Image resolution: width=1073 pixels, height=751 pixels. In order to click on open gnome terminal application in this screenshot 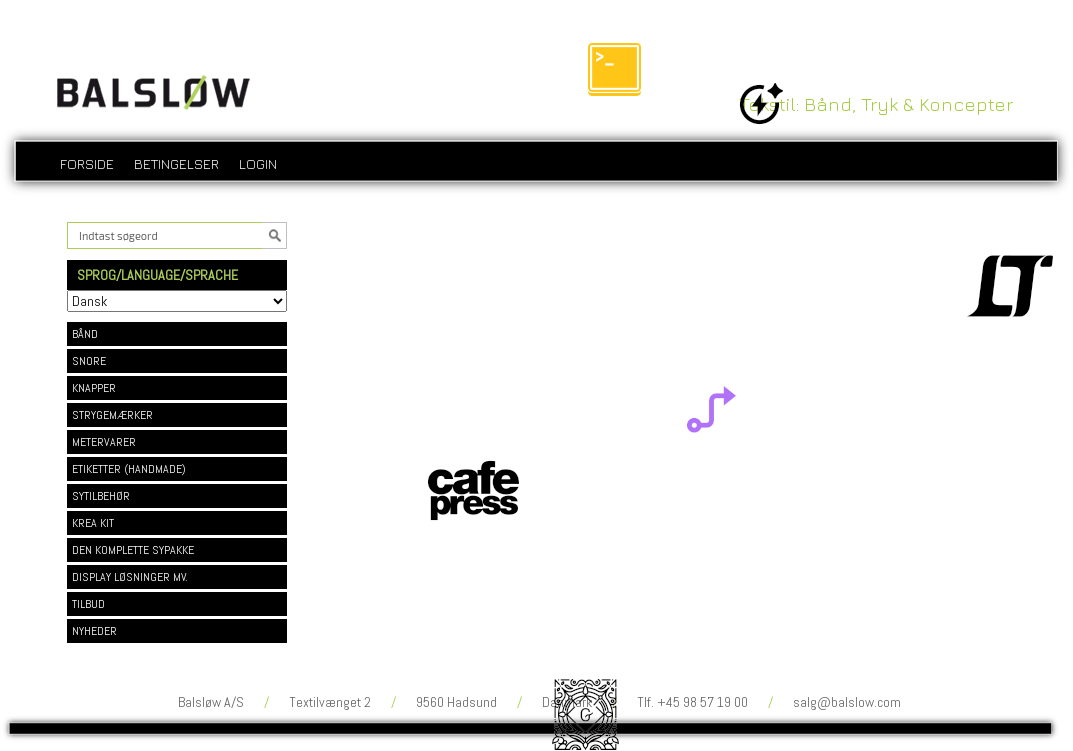, I will do `click(614, 69)`.